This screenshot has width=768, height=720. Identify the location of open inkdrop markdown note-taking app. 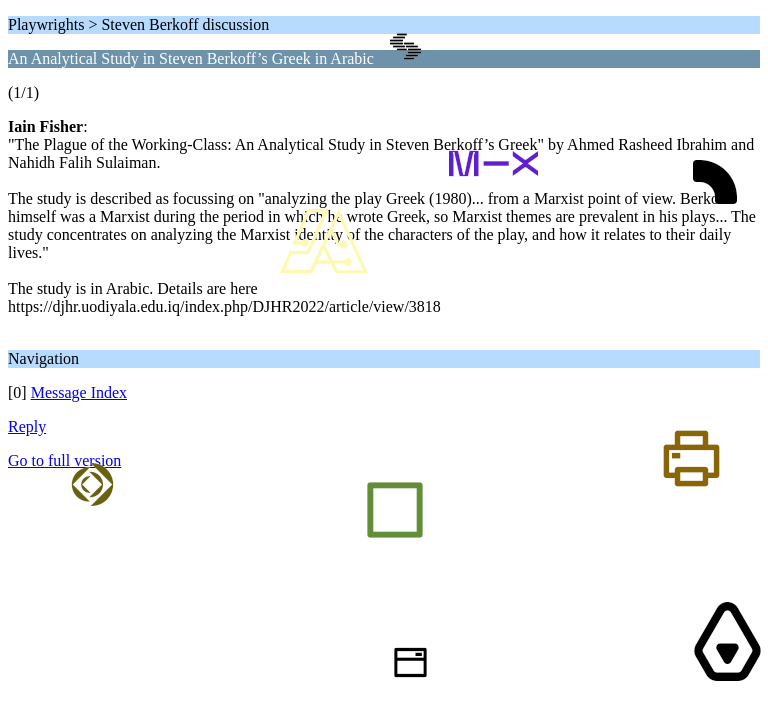
(727, 641).